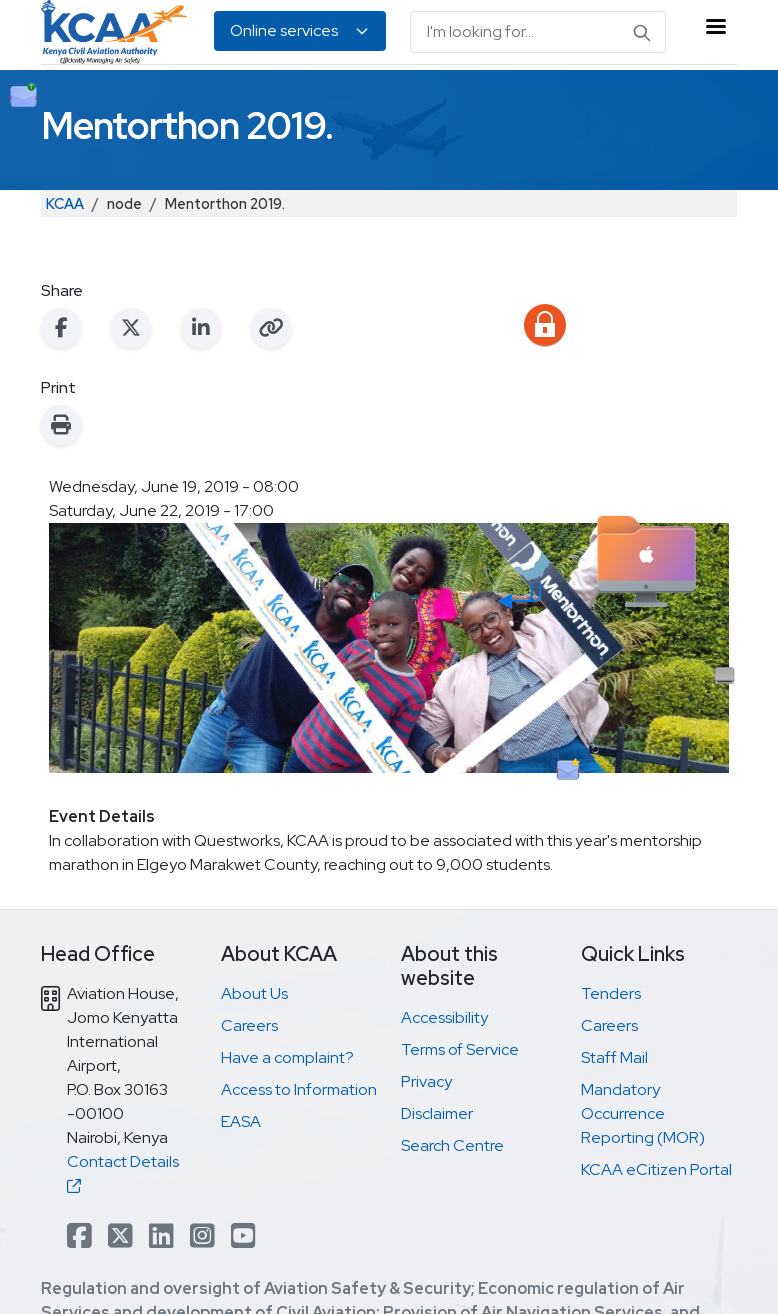 The height and width of the screenshot is (1314, 778). Describe the element at coordinates (724, 675) in the screenshot. I see `access removable storage device` at that location.